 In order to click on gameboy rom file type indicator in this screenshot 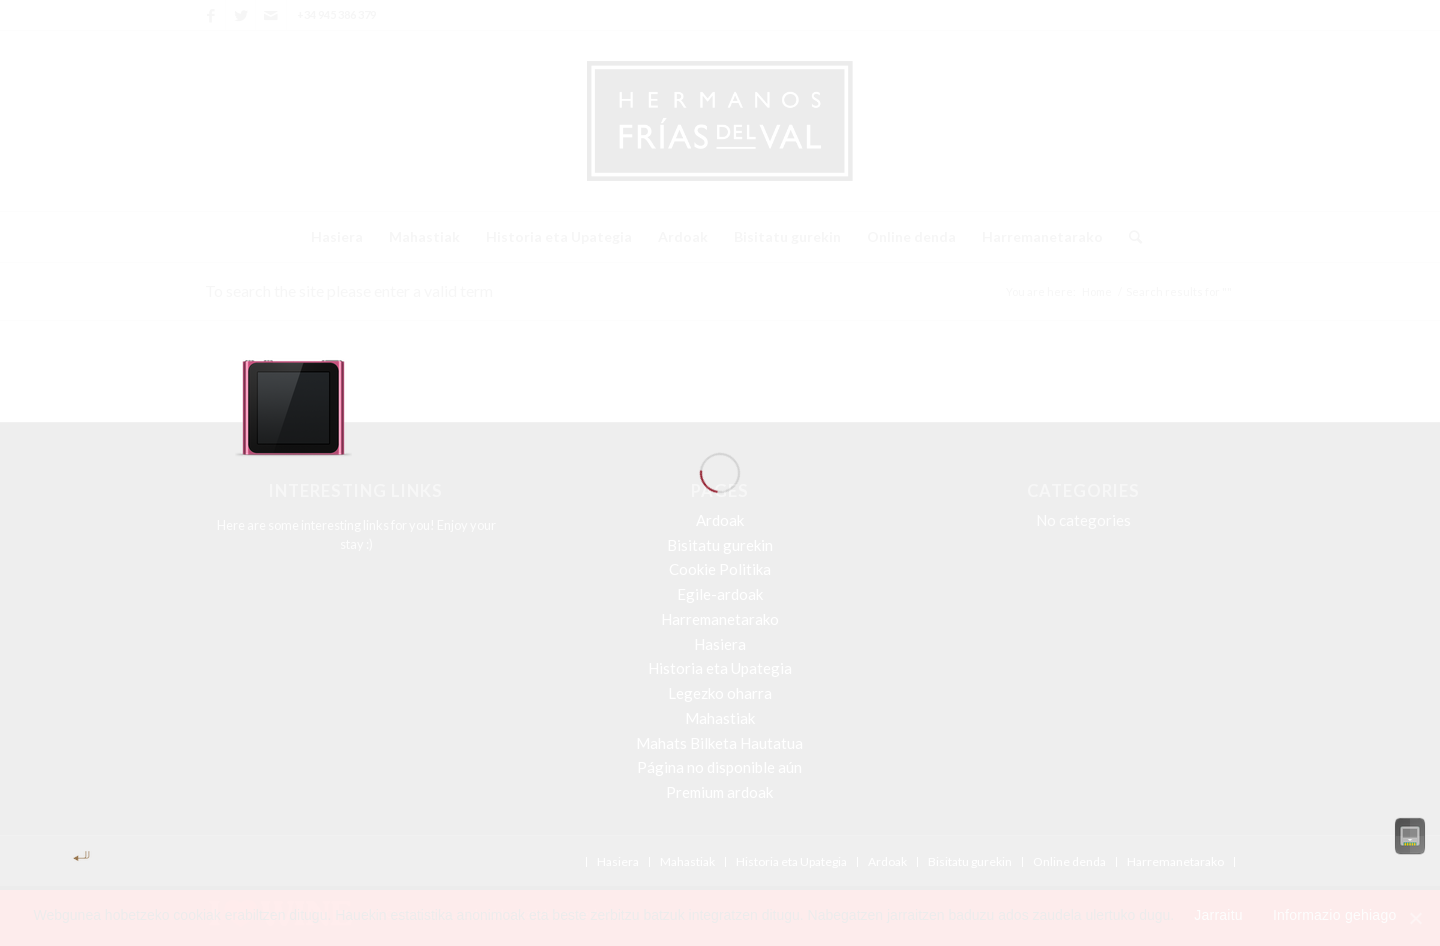, I will do `click(1410, 836)`.